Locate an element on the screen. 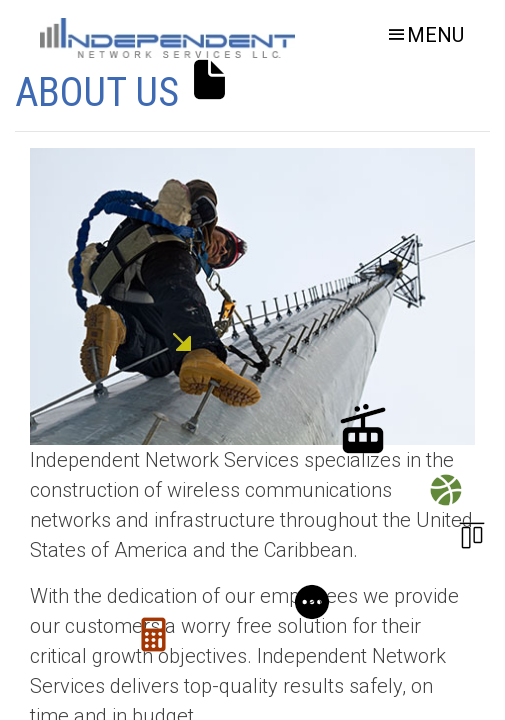  navigate to the bottom-right corner is located at coordinates (182, 342).